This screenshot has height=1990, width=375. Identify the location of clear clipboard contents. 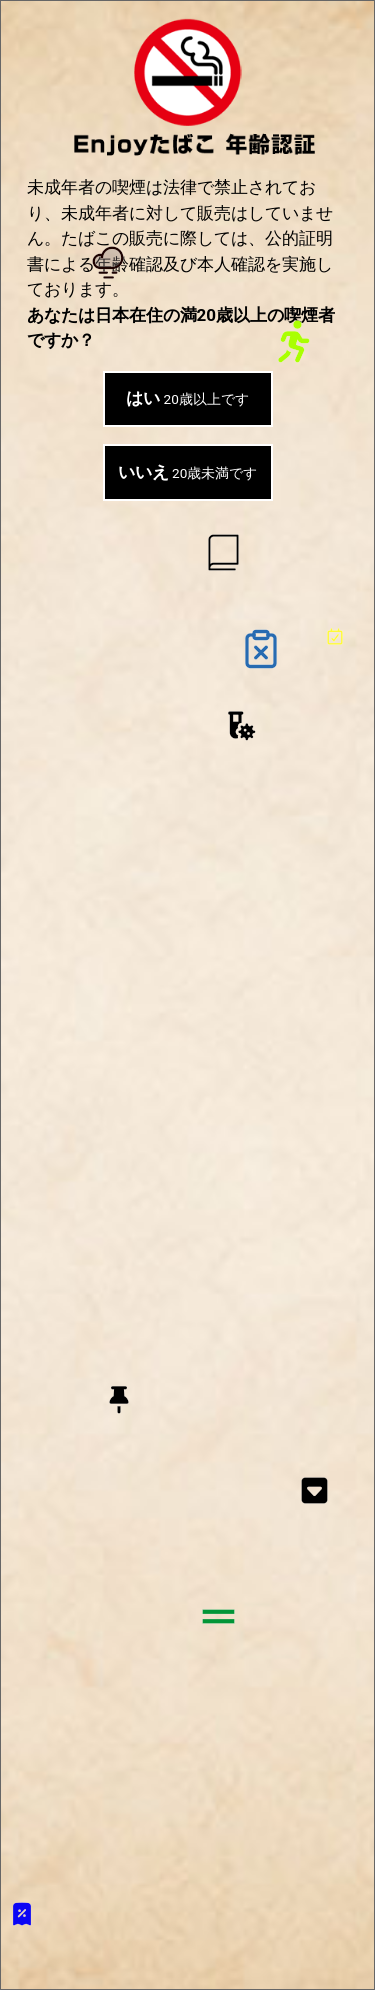
(261, 649).